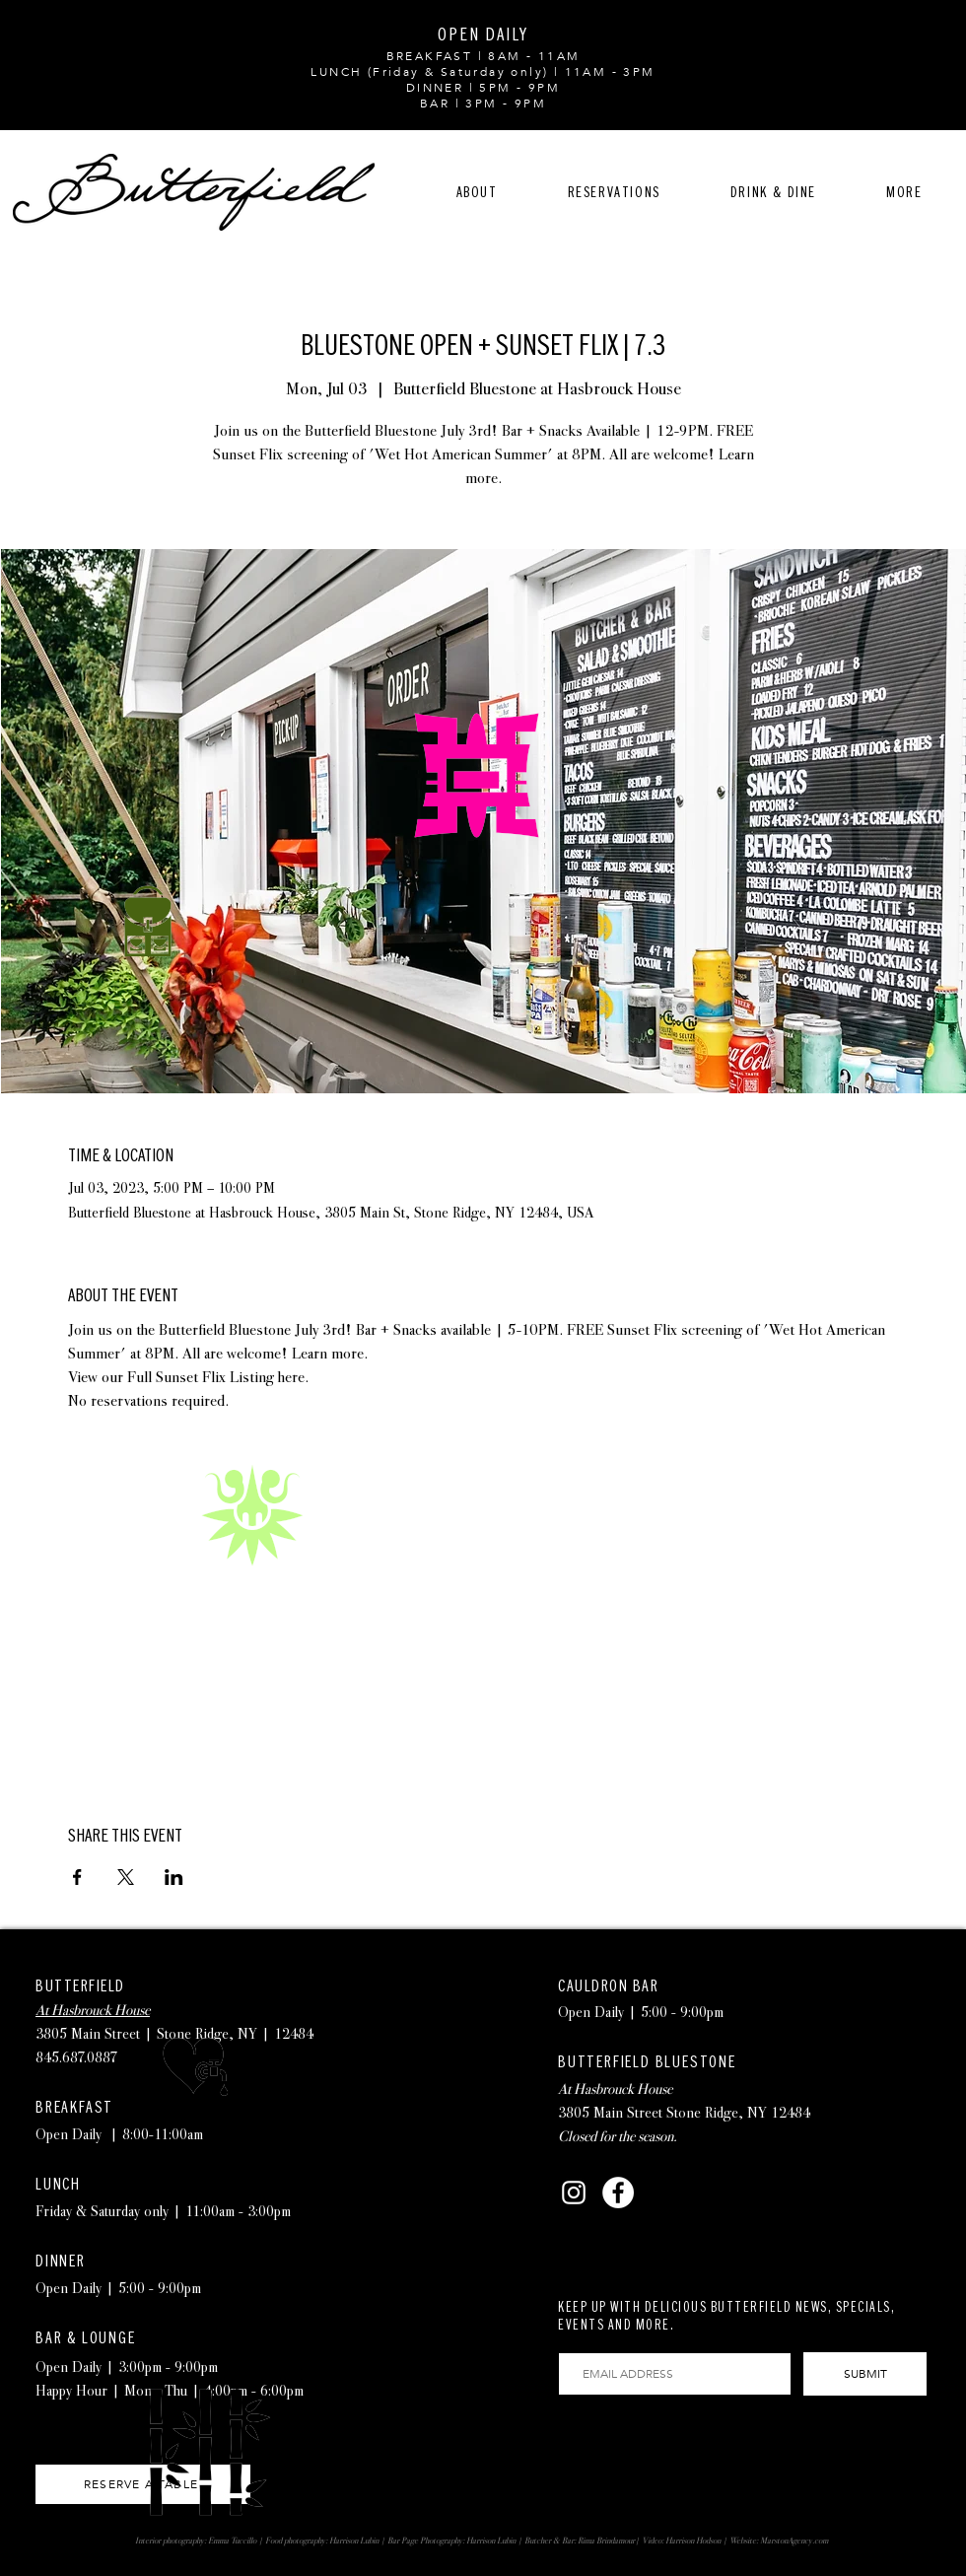 The image size is (966, 2576). I want to click on tap into health or life resources, so click(195, 2063).